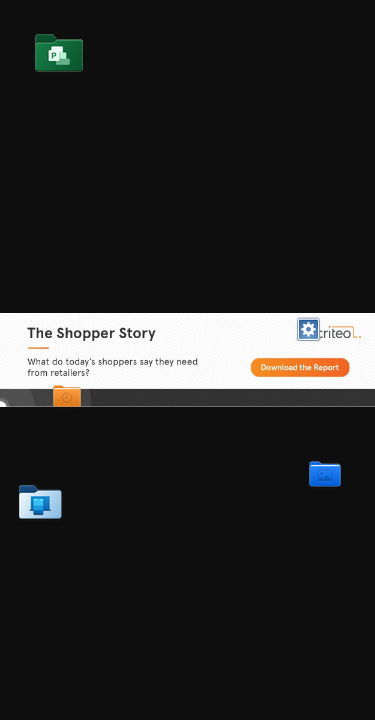  Describe the element at coordinates (40, 503) in the screenshot. I see `open folder containing Microsoft Mitra or telephony files` at that location.